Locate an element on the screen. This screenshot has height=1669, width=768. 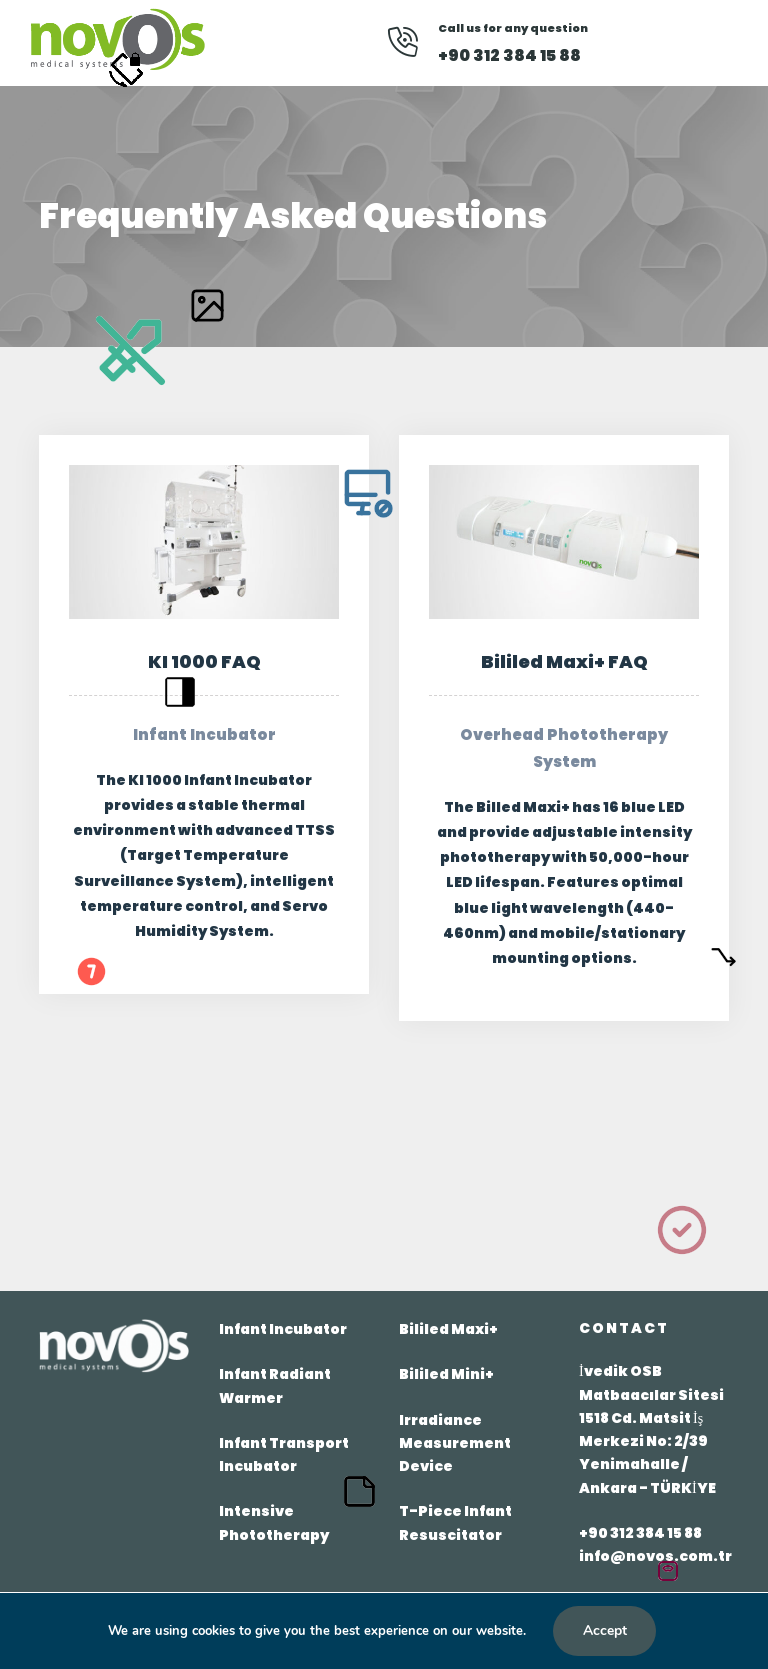
view weight or measurement data is located at coordinates (668, 1571).